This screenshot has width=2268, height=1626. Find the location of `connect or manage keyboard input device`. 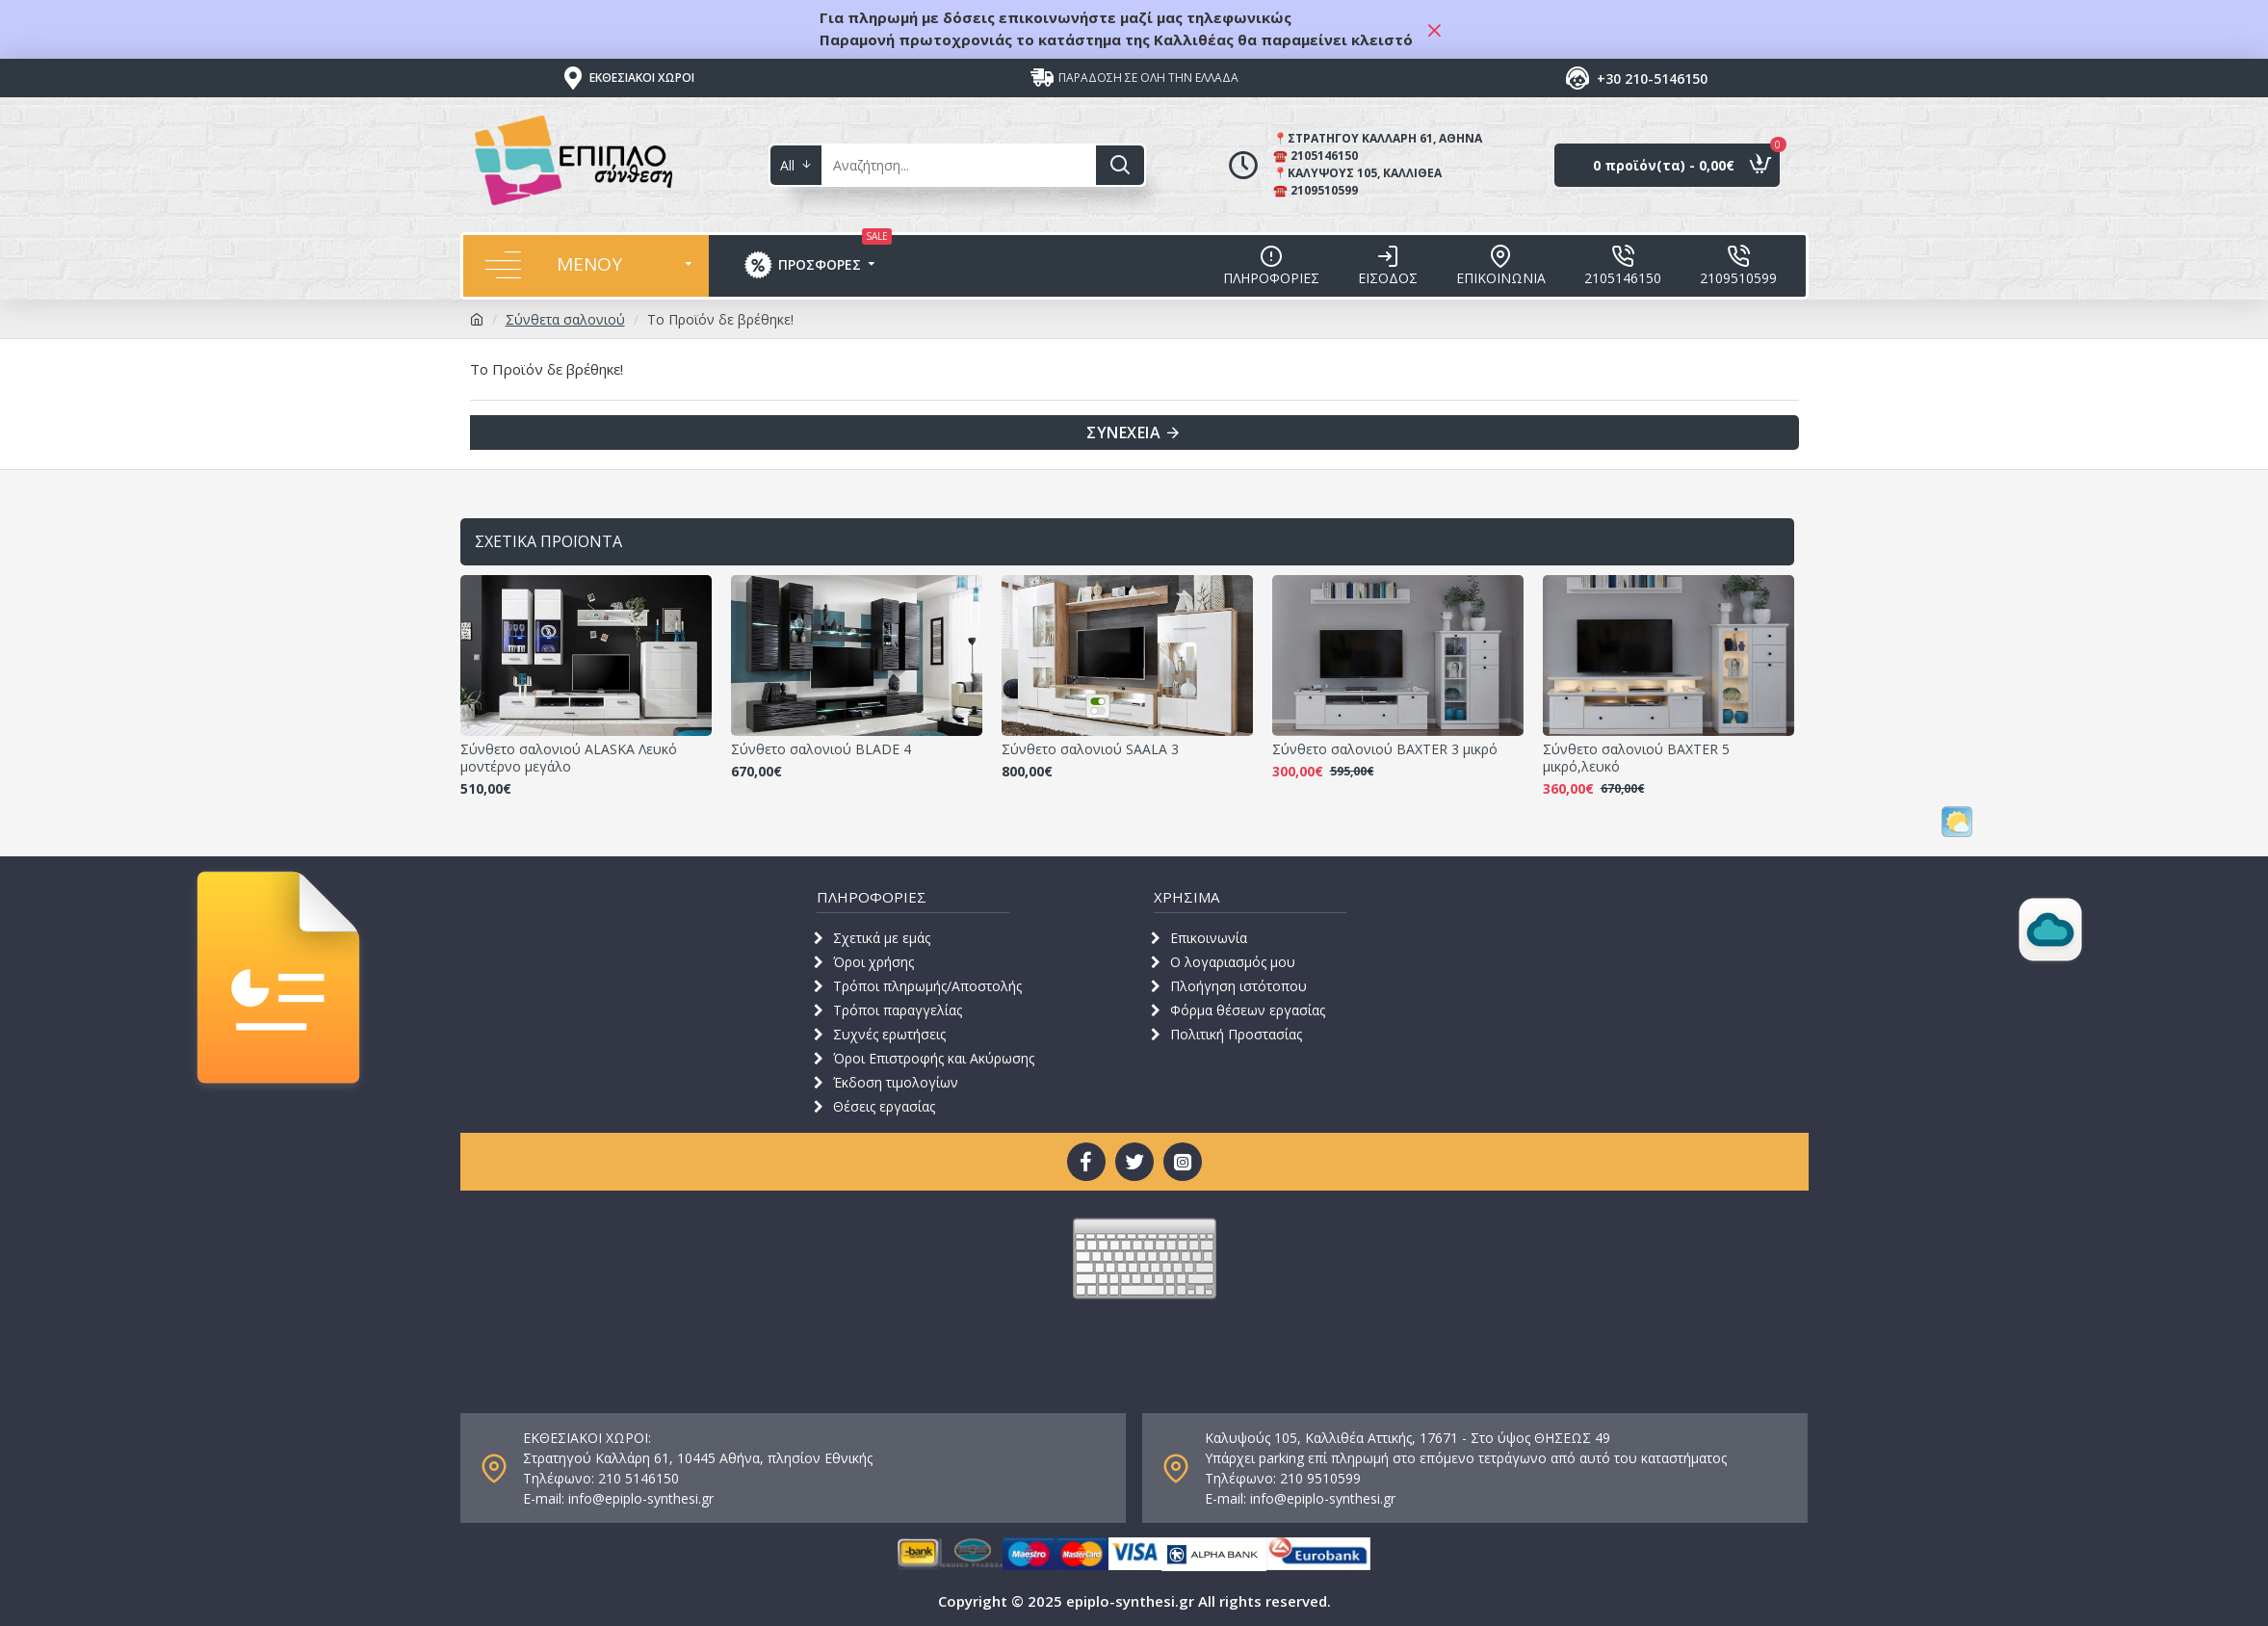

connect or manage keyboard input device is located at coordinates (1144, 1258).